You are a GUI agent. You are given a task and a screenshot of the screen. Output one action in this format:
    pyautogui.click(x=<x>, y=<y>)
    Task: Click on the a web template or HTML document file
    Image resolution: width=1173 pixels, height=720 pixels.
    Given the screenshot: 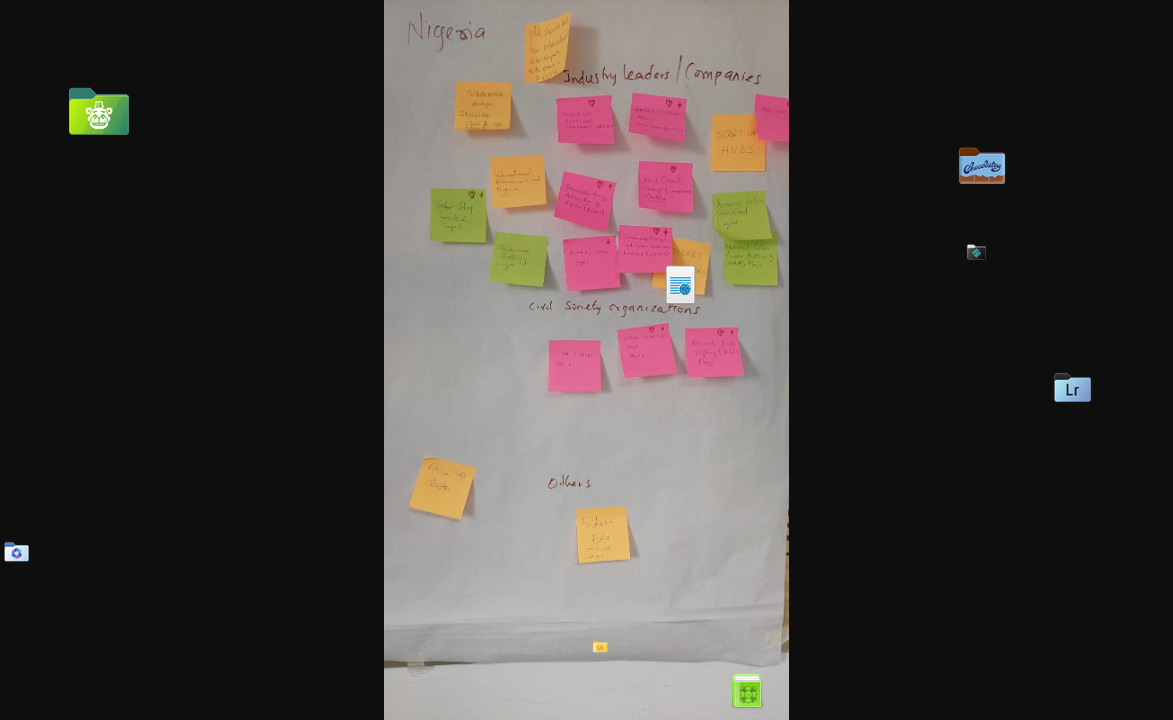 What is the action you would take?
    pyautogui.click(x=680, y=285)
    